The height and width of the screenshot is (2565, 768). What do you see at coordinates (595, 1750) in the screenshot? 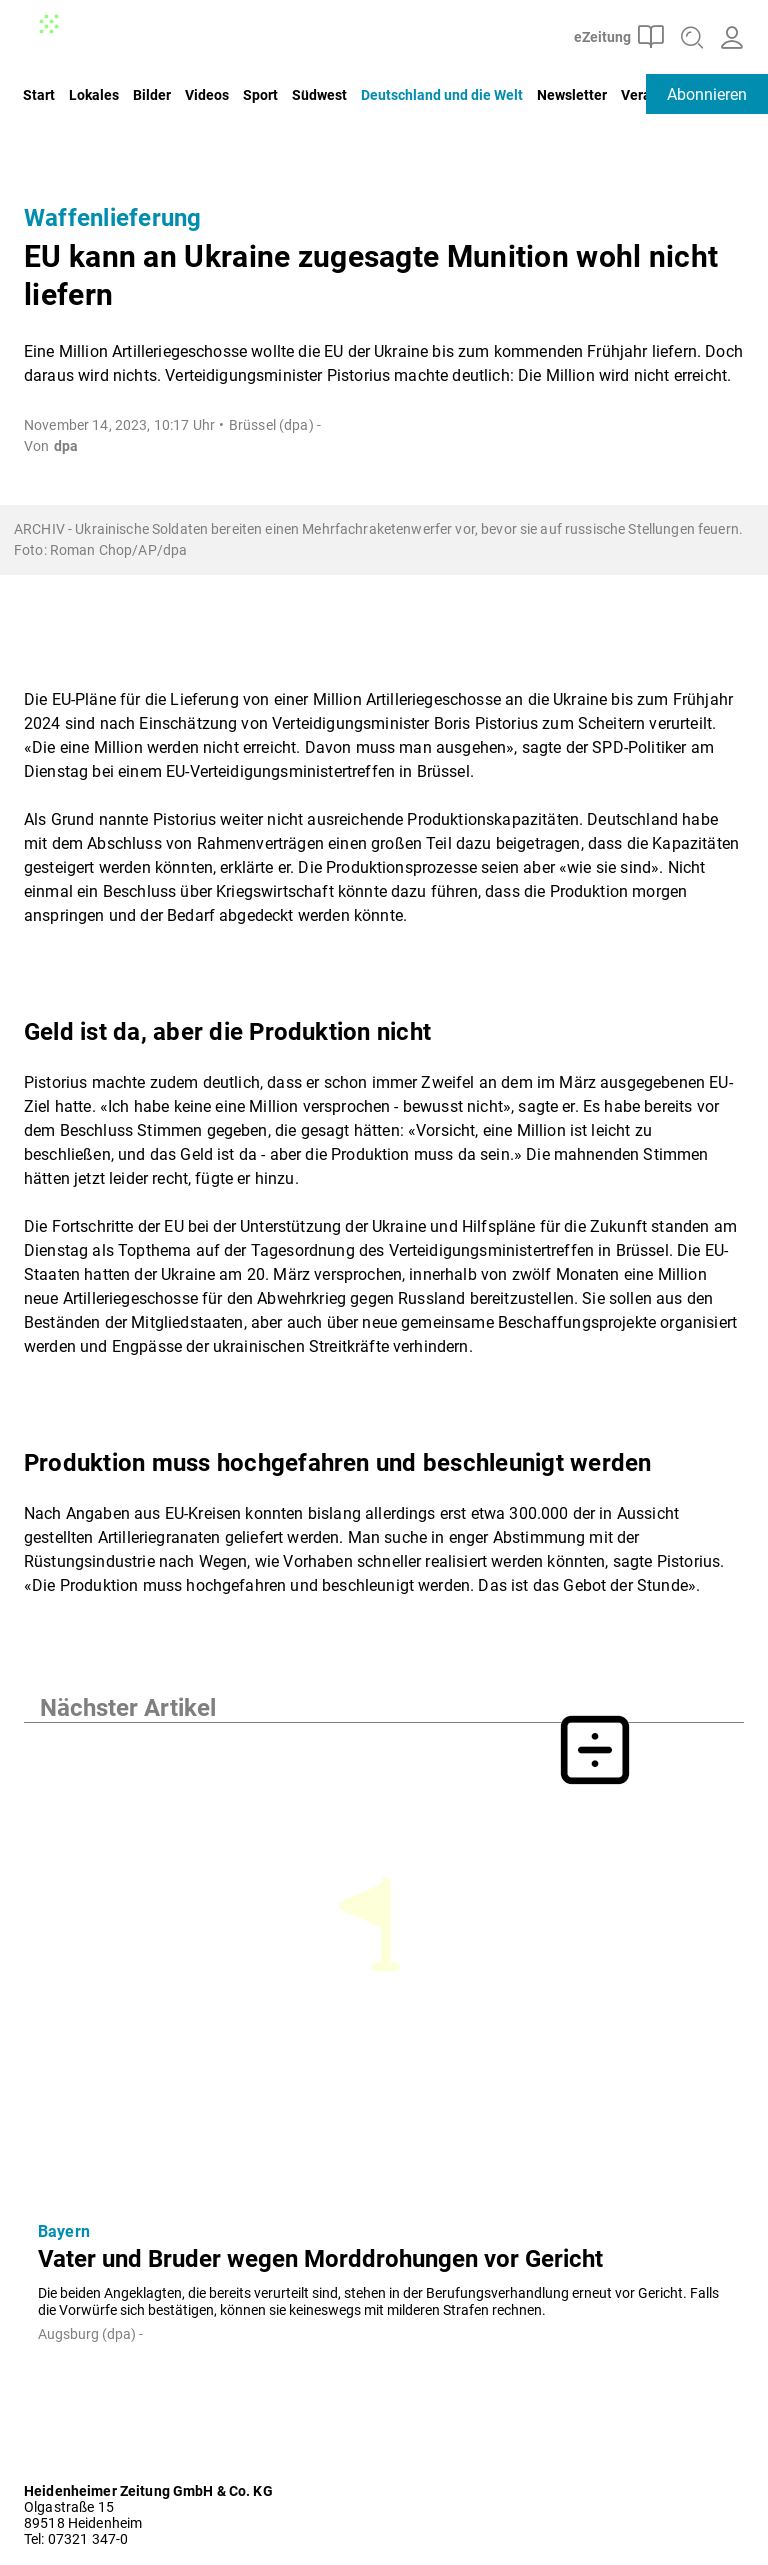
I see `perform a division calculation` at bounding box center [595, 1750].